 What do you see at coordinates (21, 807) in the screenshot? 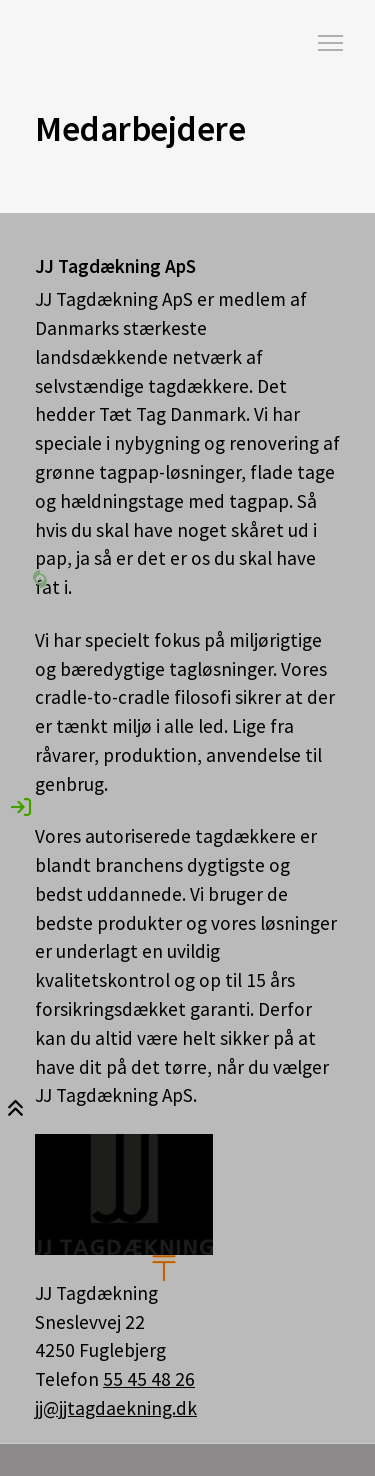
I see `log in to your account` at bounding box center [21, 807].